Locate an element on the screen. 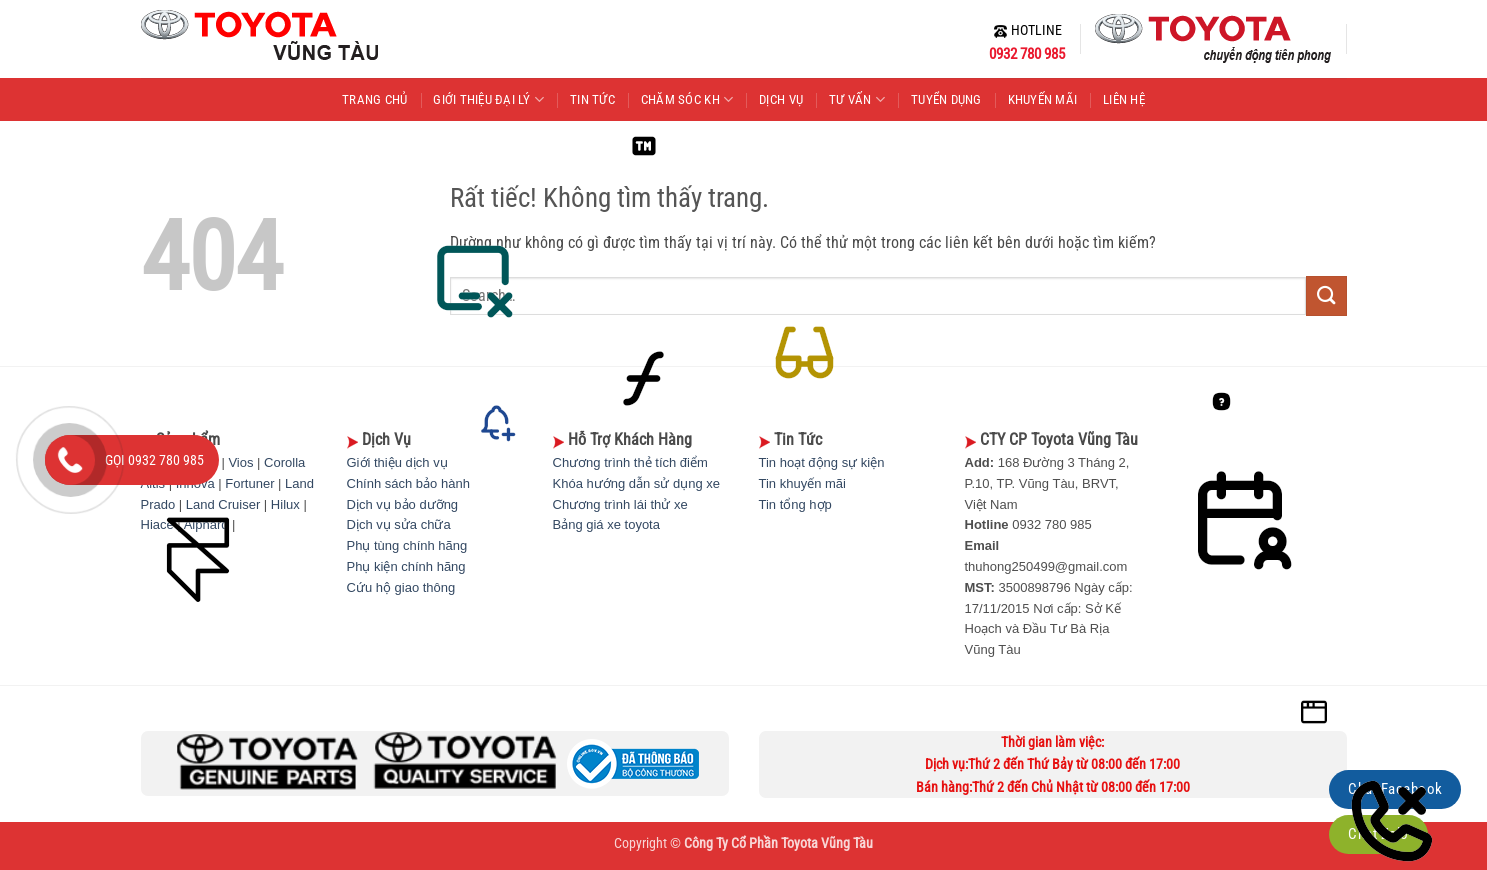 This screenshot has height=870, width=1487. access help or support is located at coordinates (1221, 401).